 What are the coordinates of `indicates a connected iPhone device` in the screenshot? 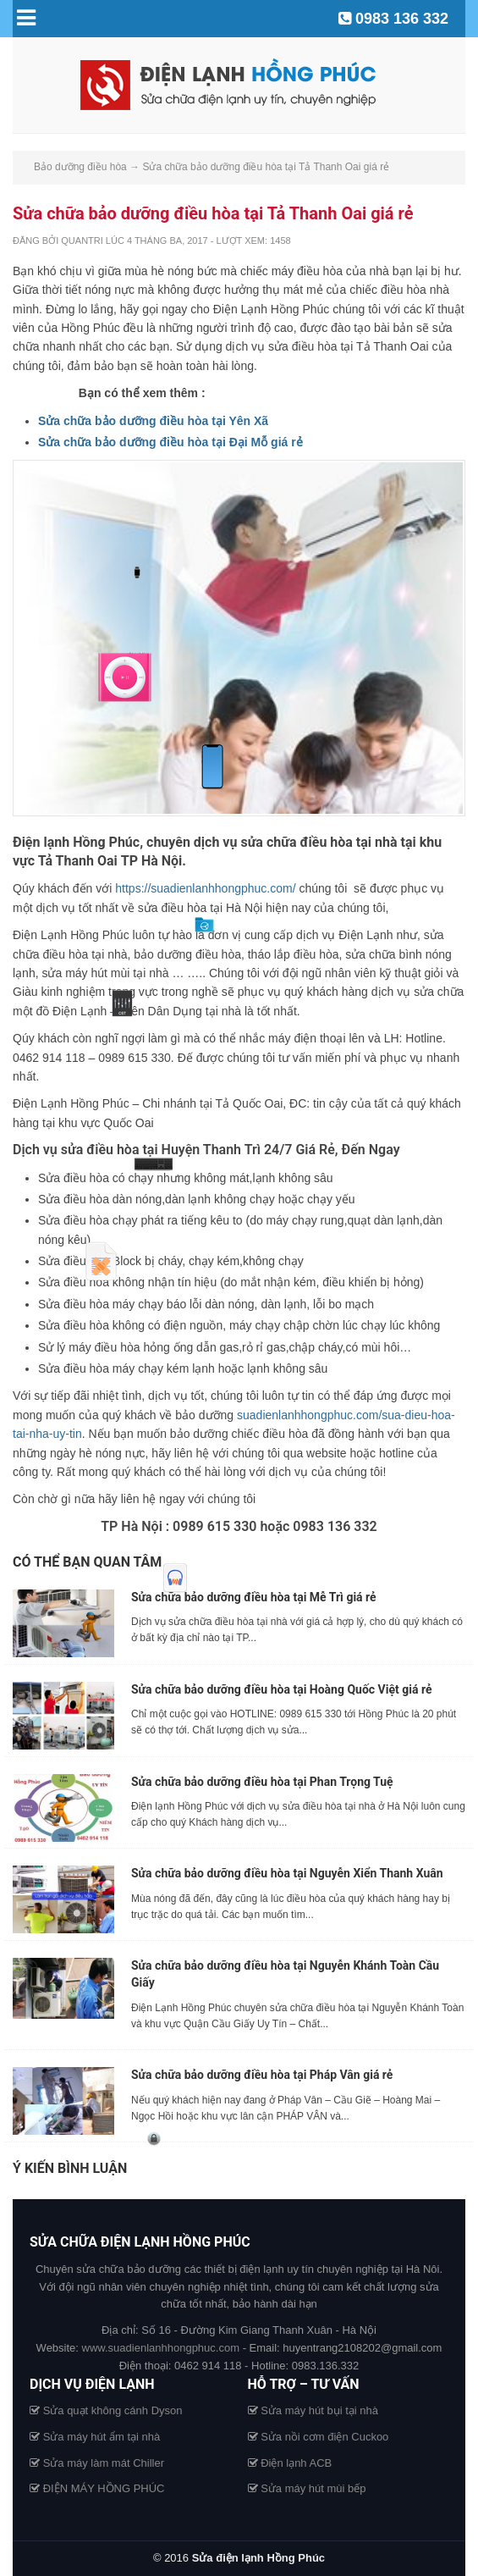 It's located at (212, 767).